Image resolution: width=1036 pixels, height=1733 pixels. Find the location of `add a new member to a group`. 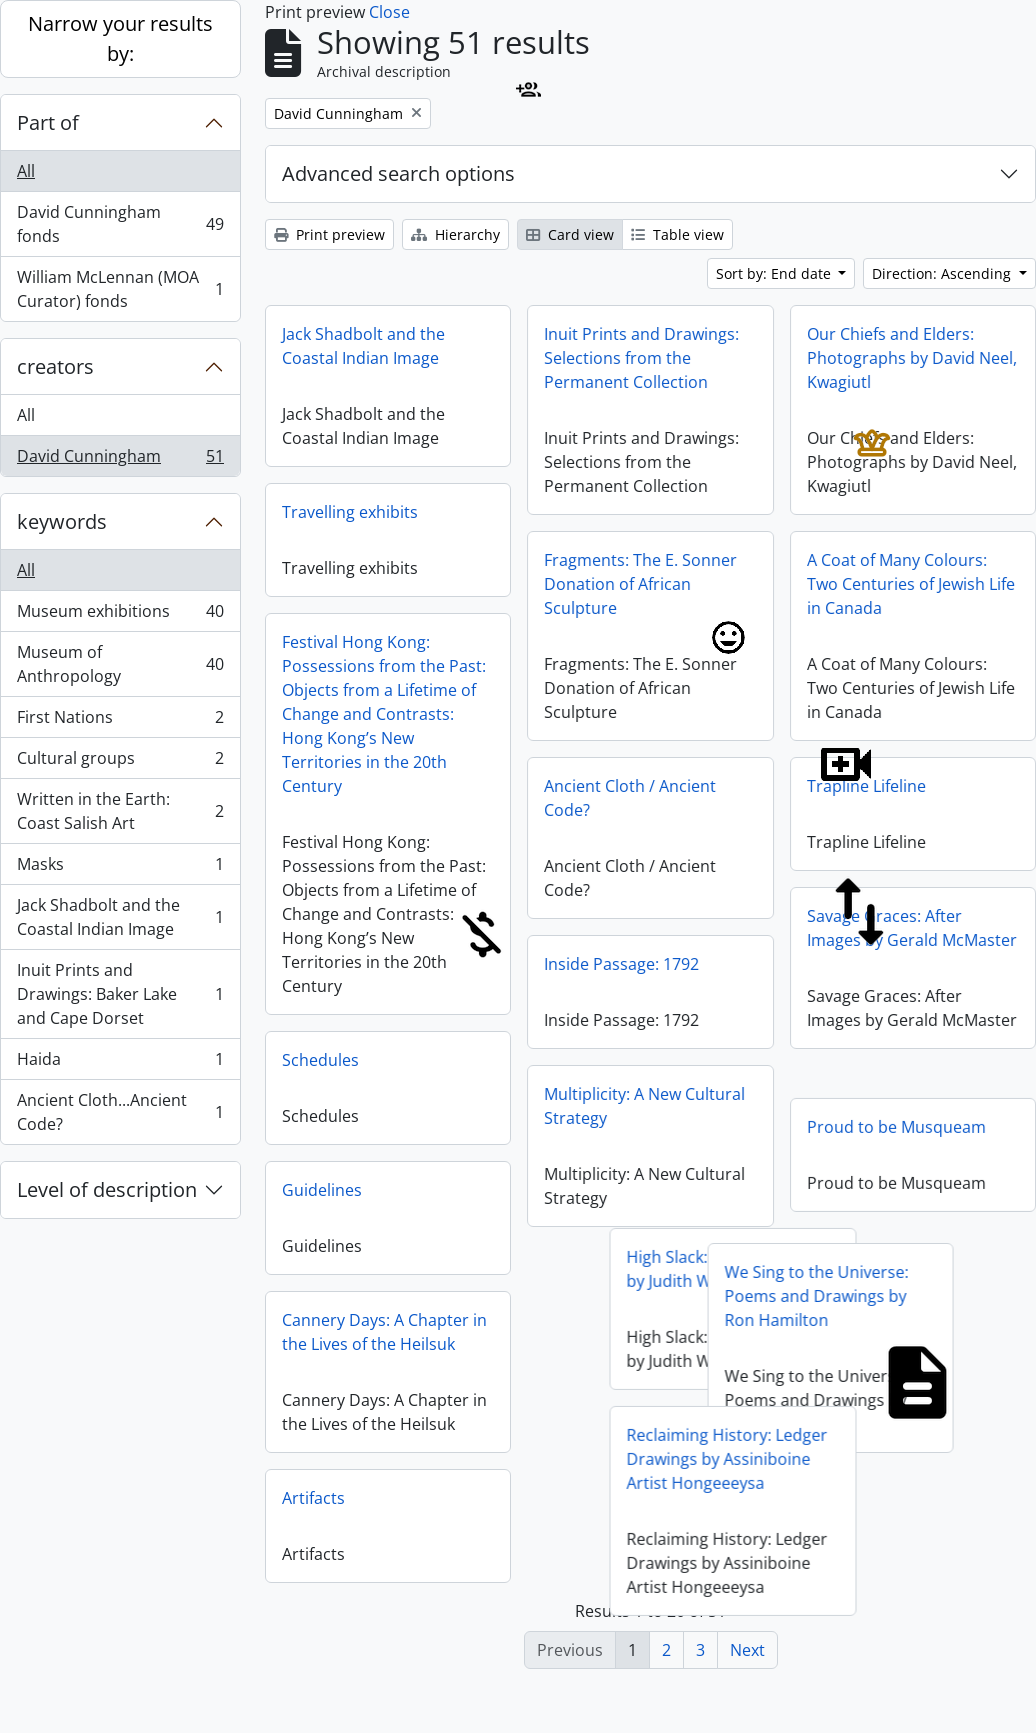

add a new member to a group is located at coordinates (528, 89).